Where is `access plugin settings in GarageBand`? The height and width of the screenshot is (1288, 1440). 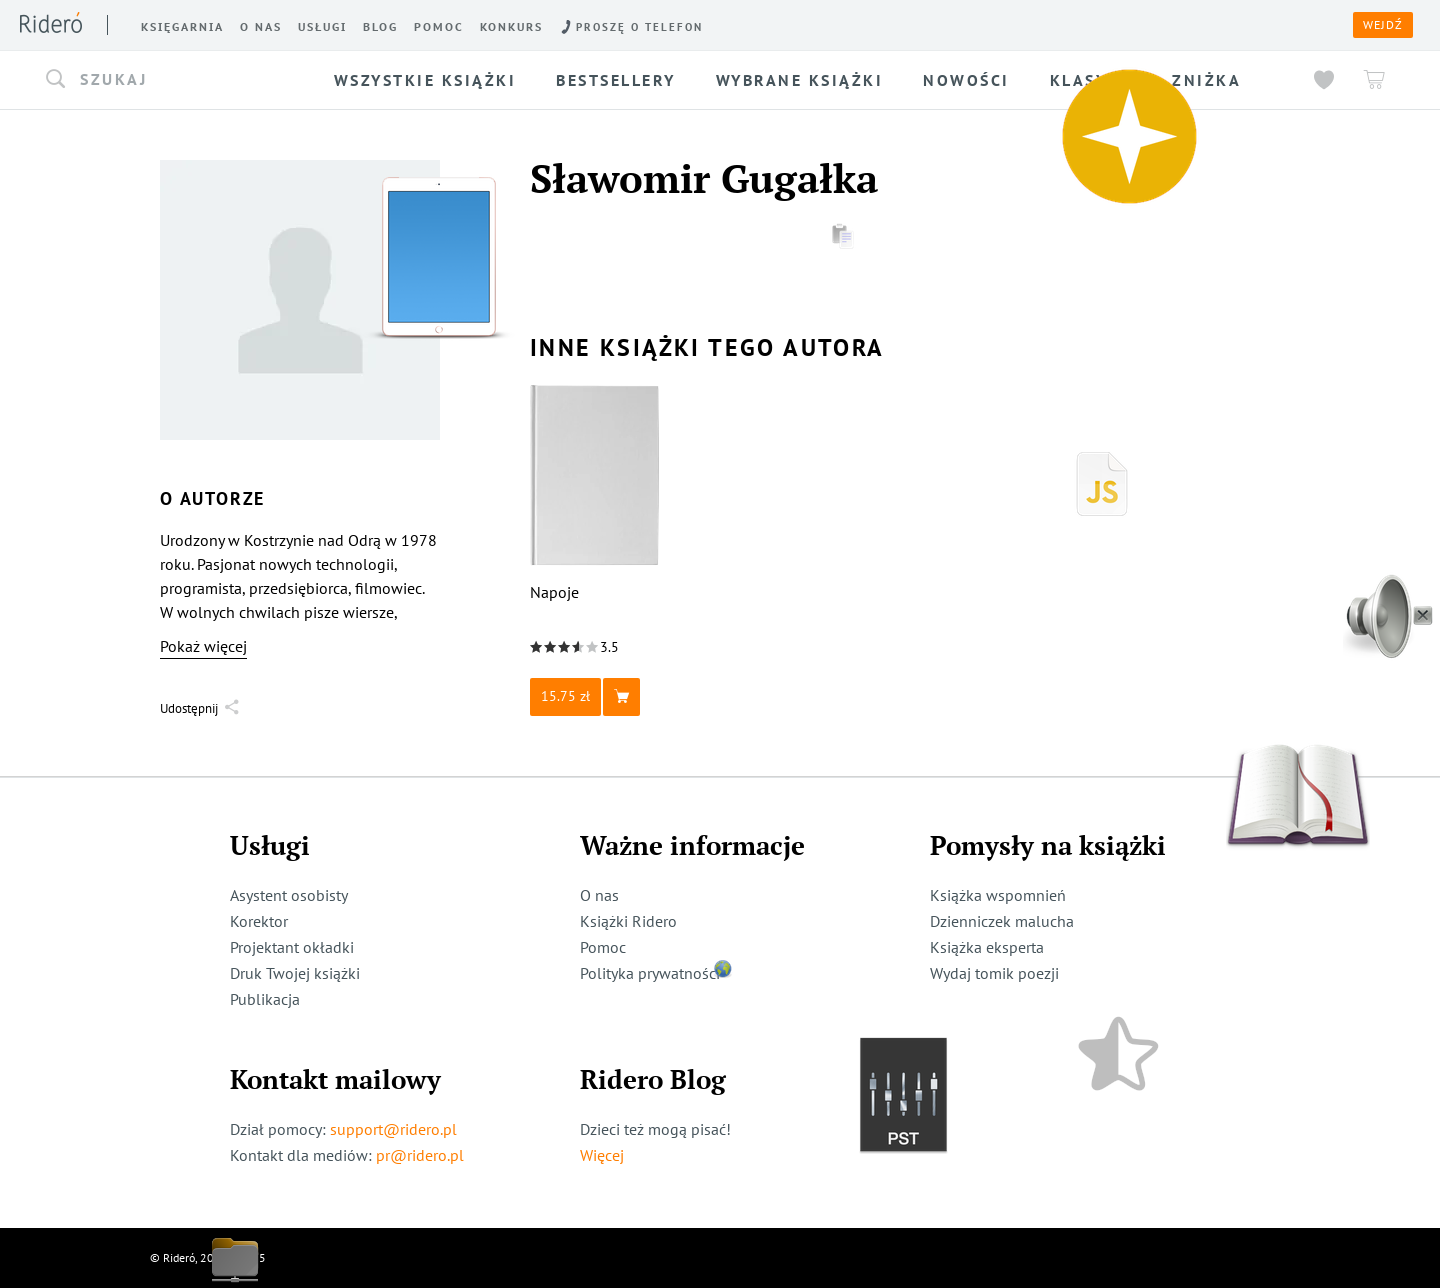
access plugin settings in GarageBand is located at coordinates (903, 1097).